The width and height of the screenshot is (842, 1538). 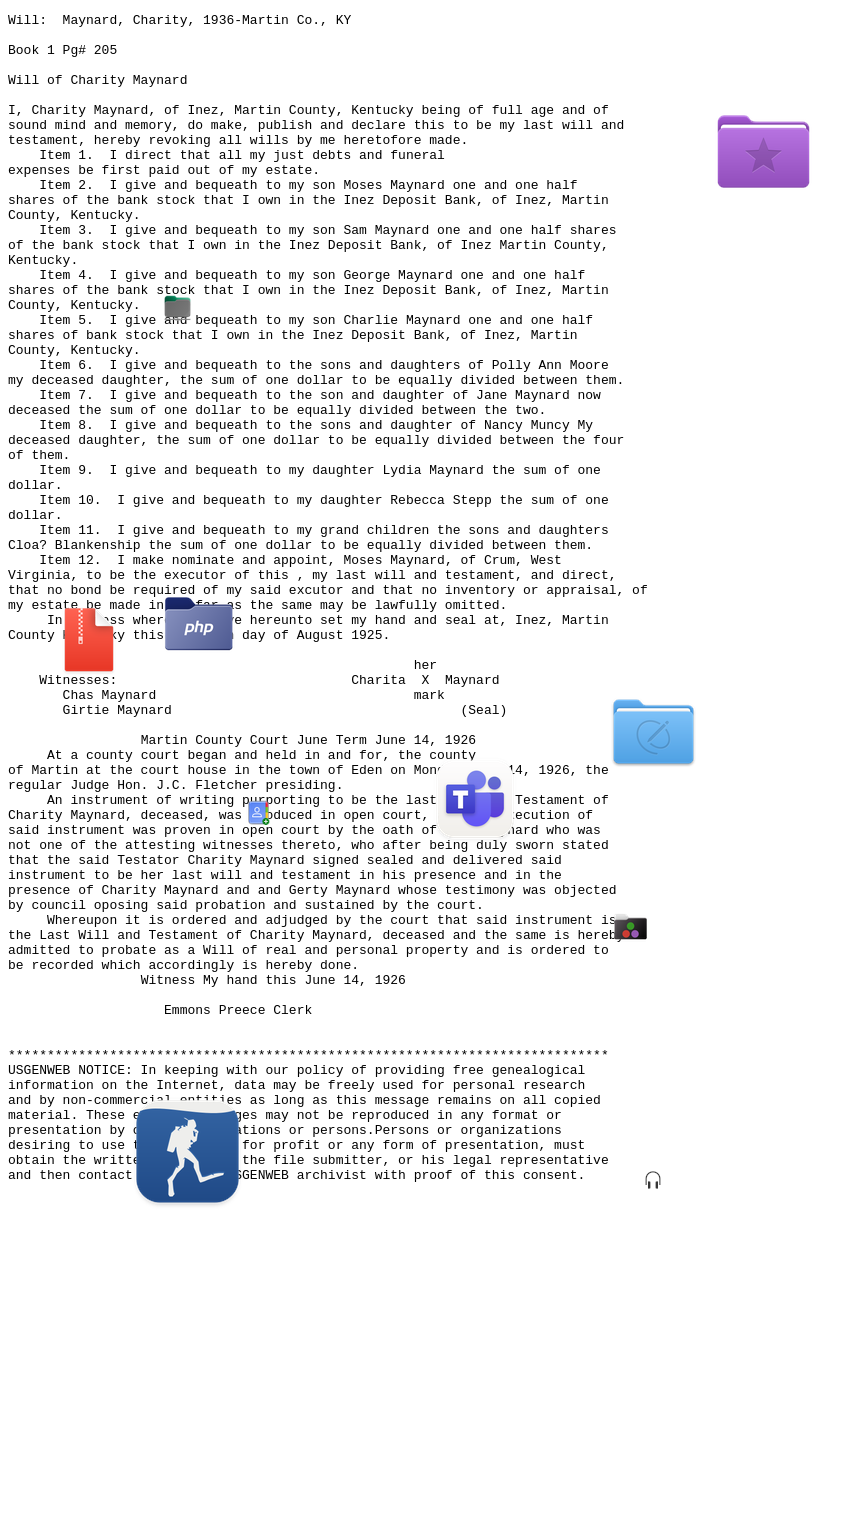 What do you see at coordinates (177, 307) in the screenshot?
I see `access a network or remote folder` at bounding box center [177, 307].